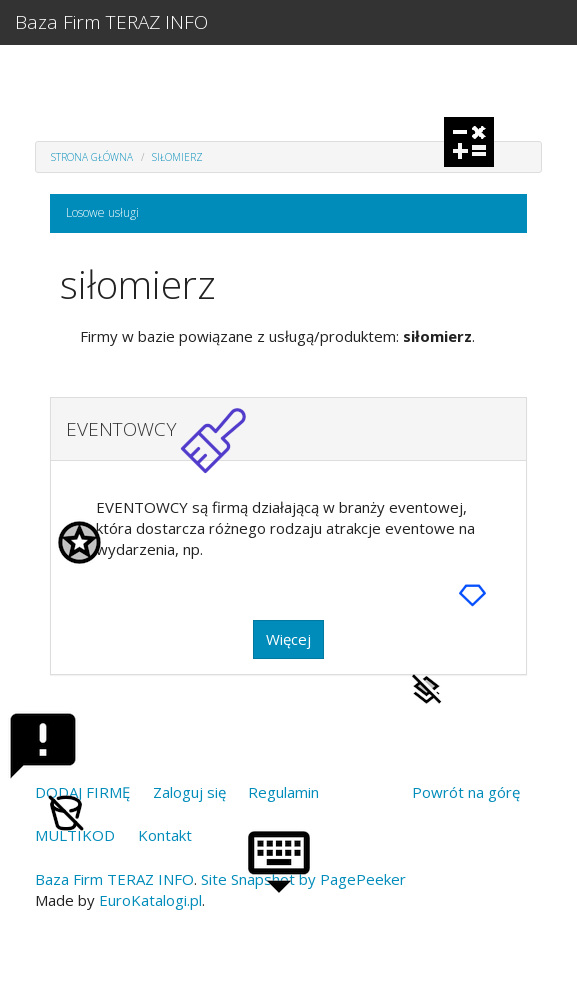 The width and height of the screenshot is (577, 986). Describe the element at coordinates (66, 813) in the screenshot. I see `disable paint bucket or fill tool` at that location.